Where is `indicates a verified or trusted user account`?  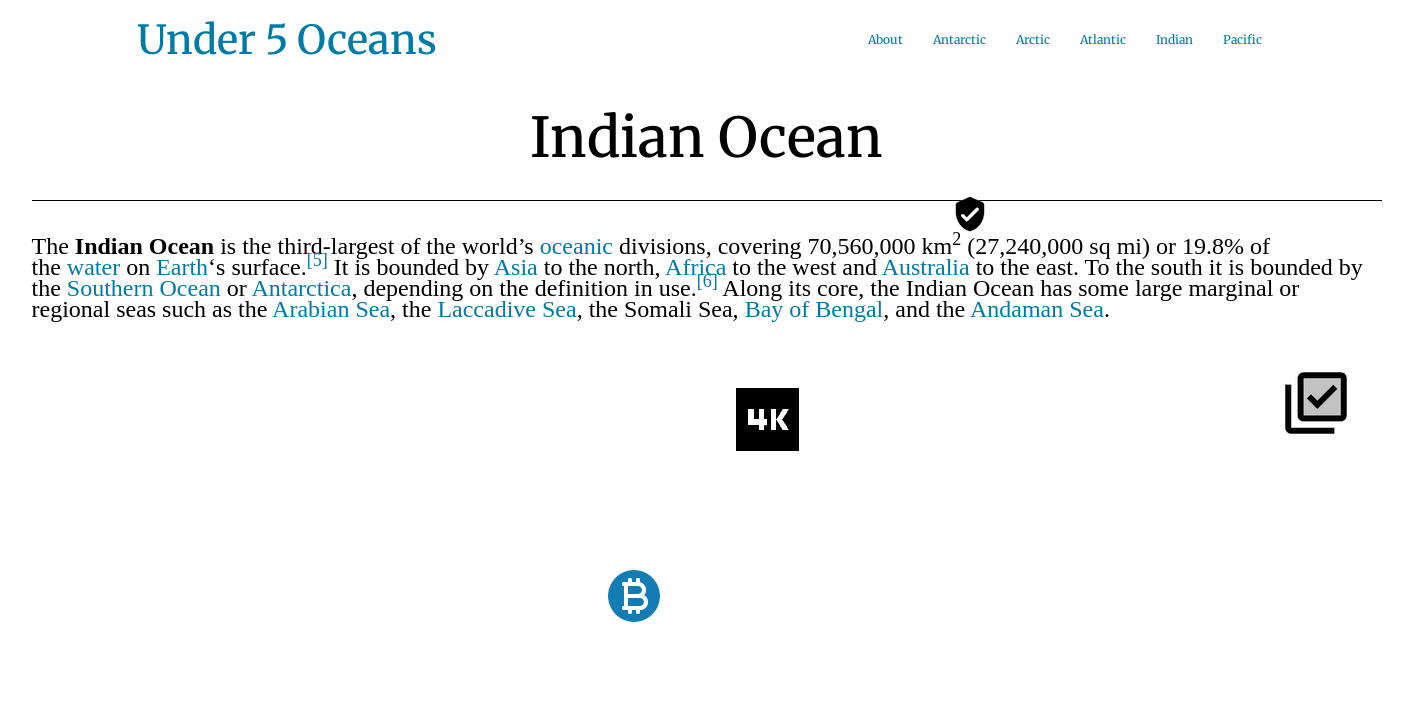 indicates a verified or trusted user account is located at coordinates (970, 214).